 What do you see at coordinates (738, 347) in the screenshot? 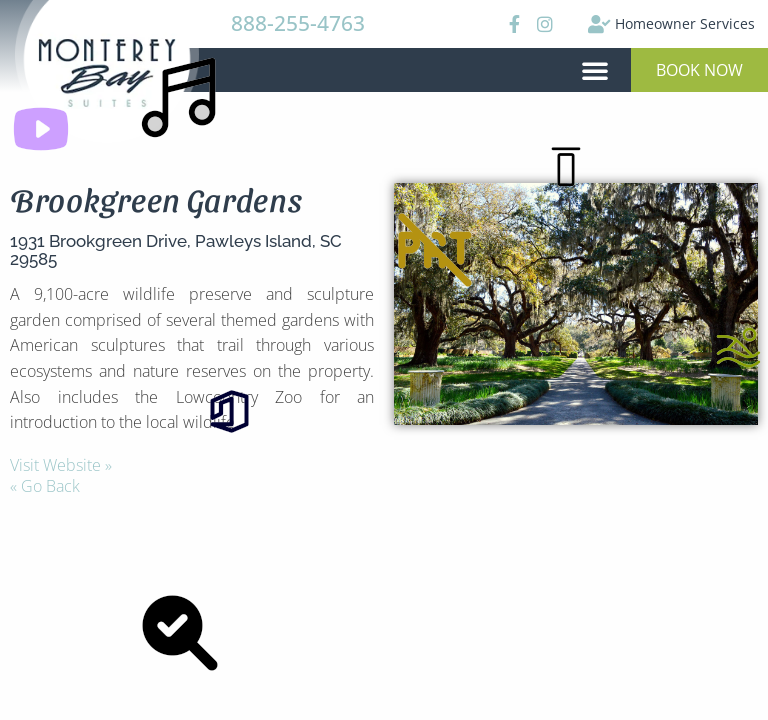
I see `access swimming or aquatic activities` at bounding box center [738, 347].